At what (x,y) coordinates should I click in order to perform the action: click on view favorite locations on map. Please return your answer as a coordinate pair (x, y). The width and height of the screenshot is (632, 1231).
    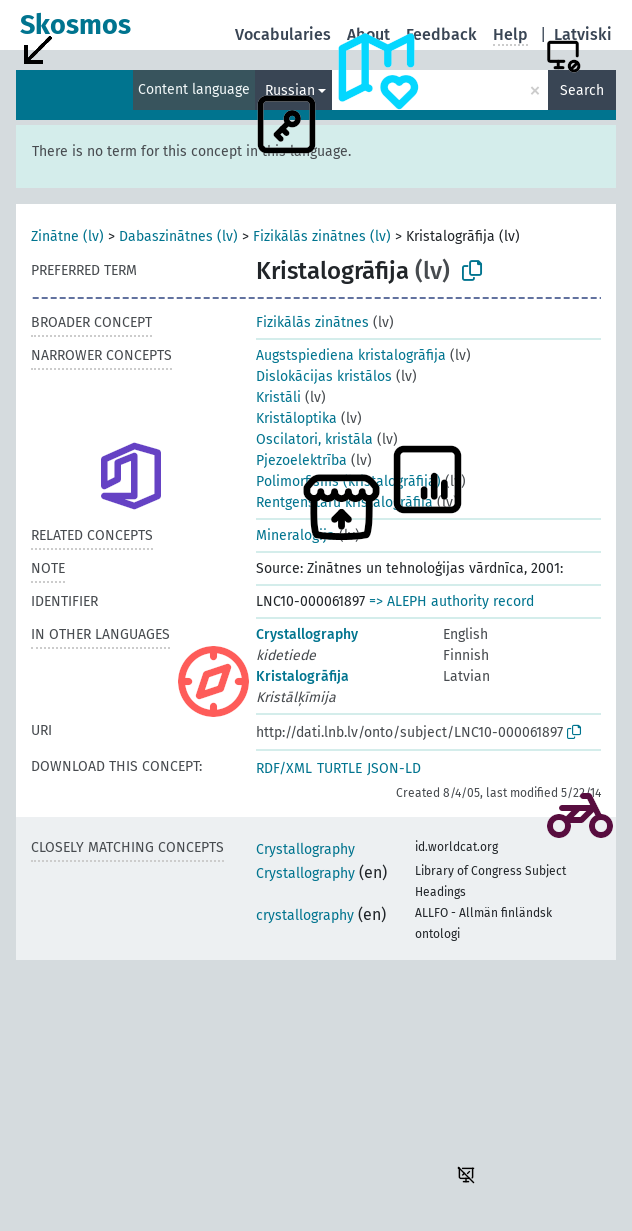
    Looking at the image, I should click on (376, 67).